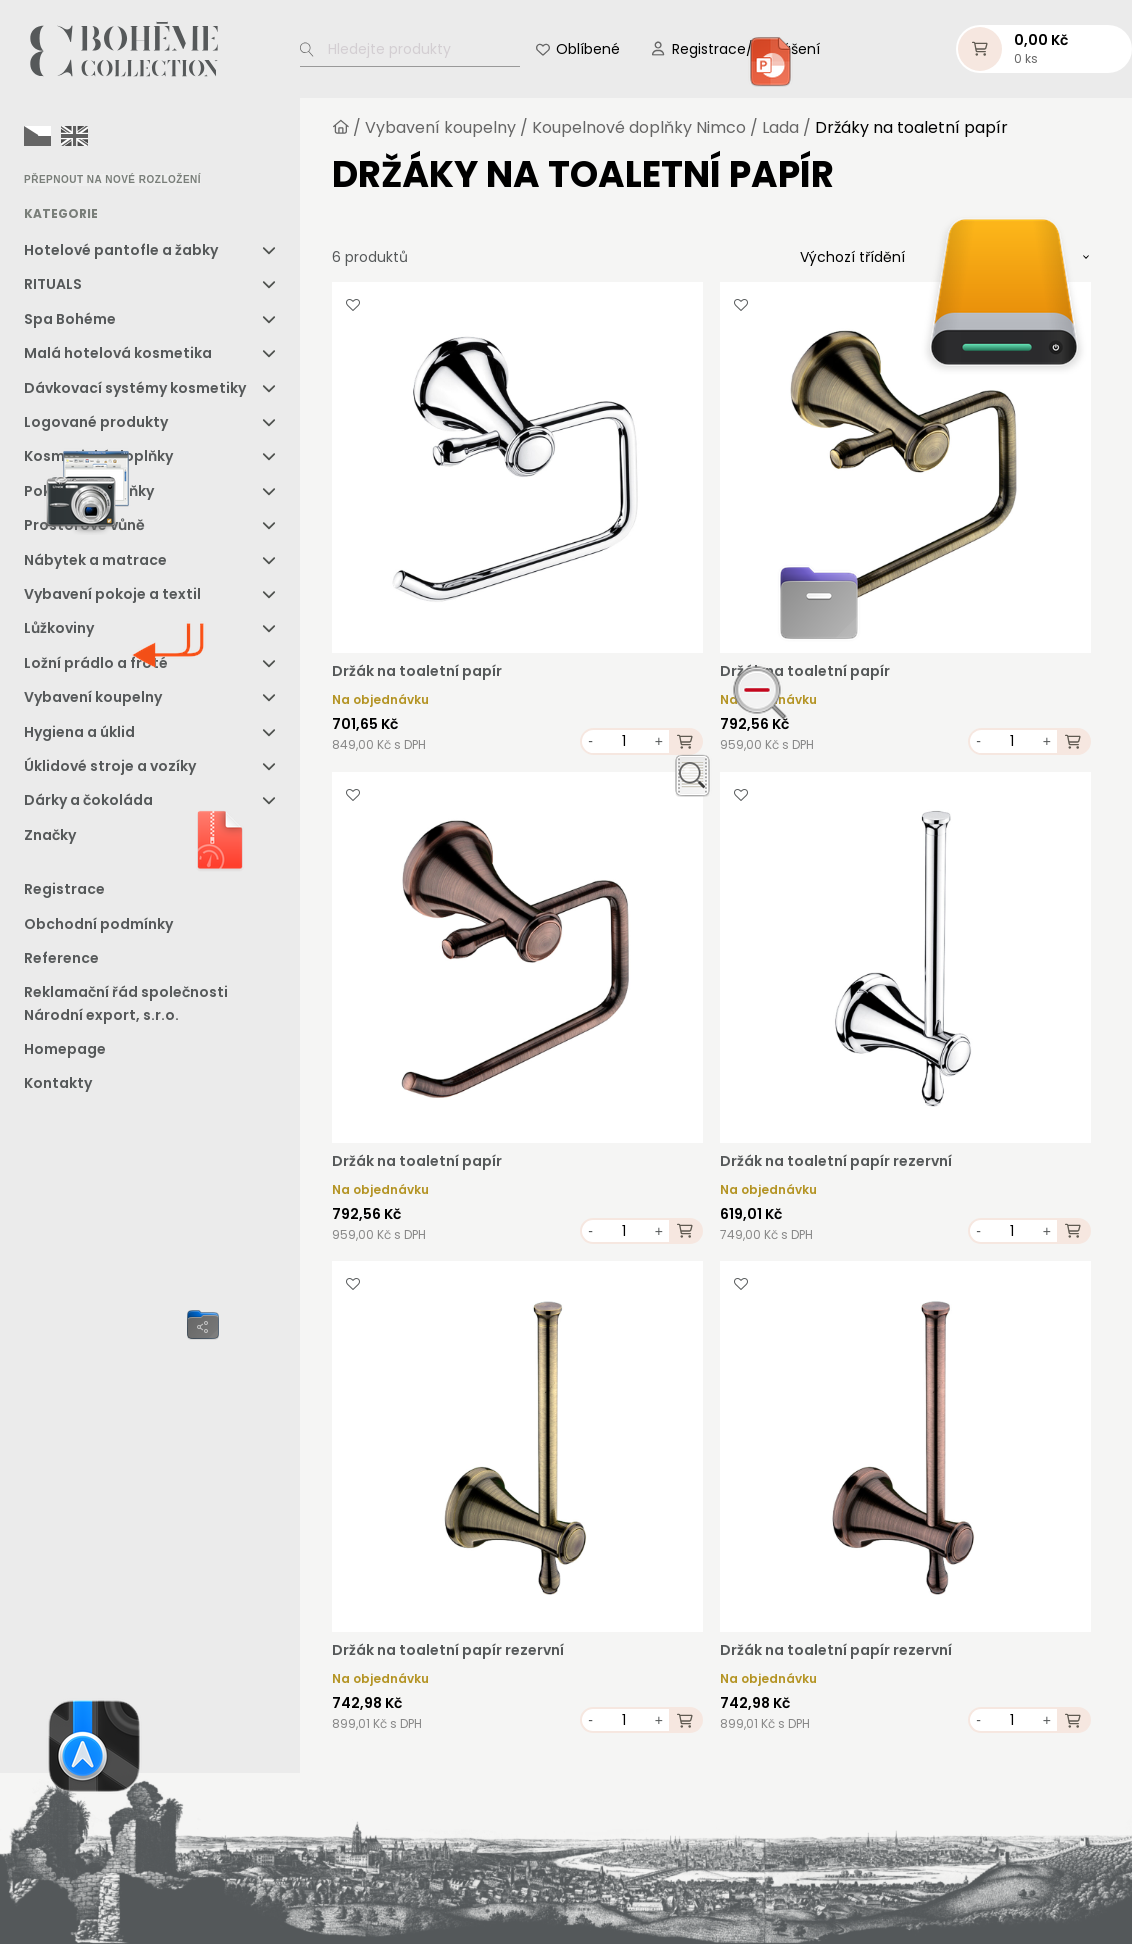  I want to click on an rpm package file for linux software installation, so click(220, 841).